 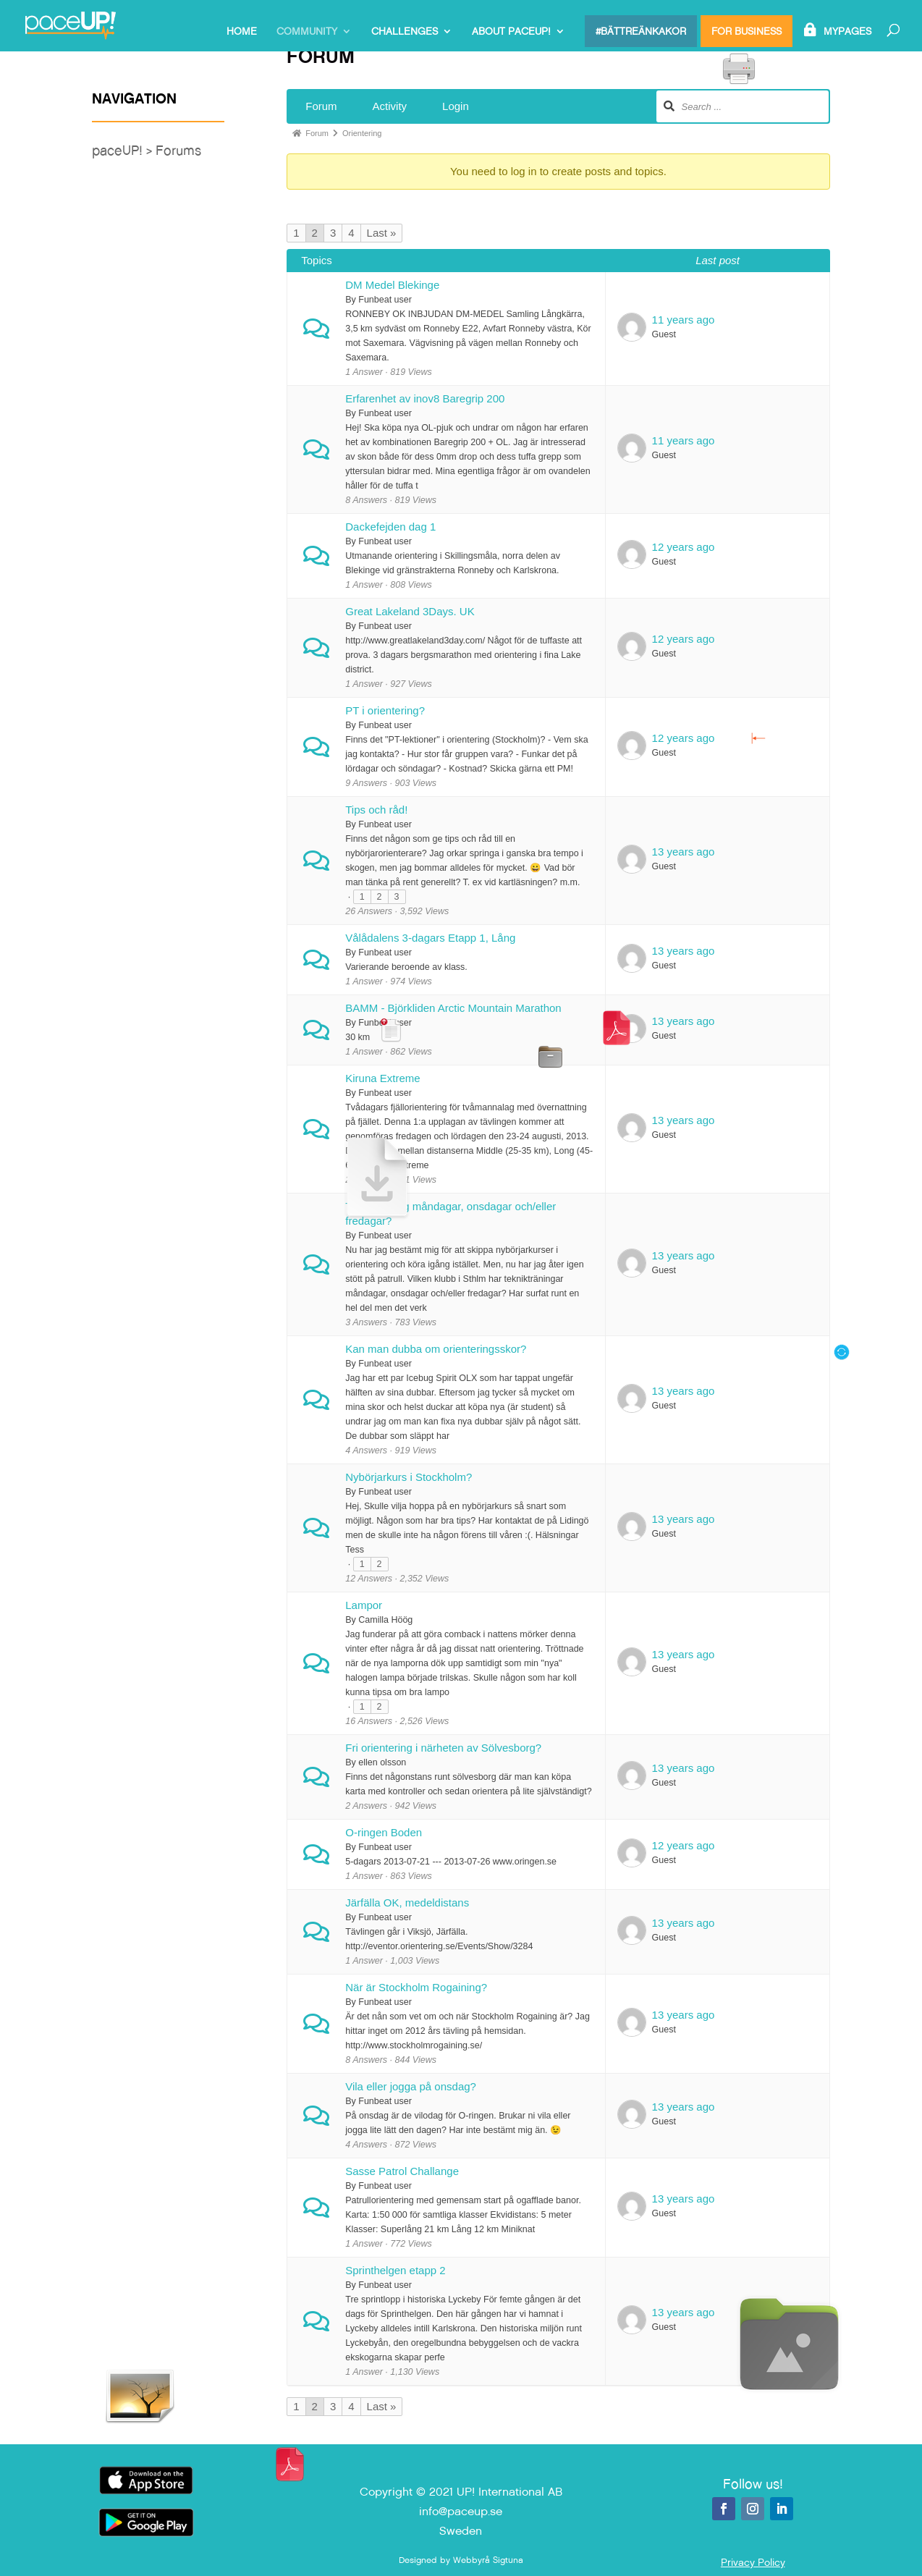 What do you see at coordinates (140, 2397) in the screenshot?
I see `indicates an image file type` at bounding box center [140, 2397].